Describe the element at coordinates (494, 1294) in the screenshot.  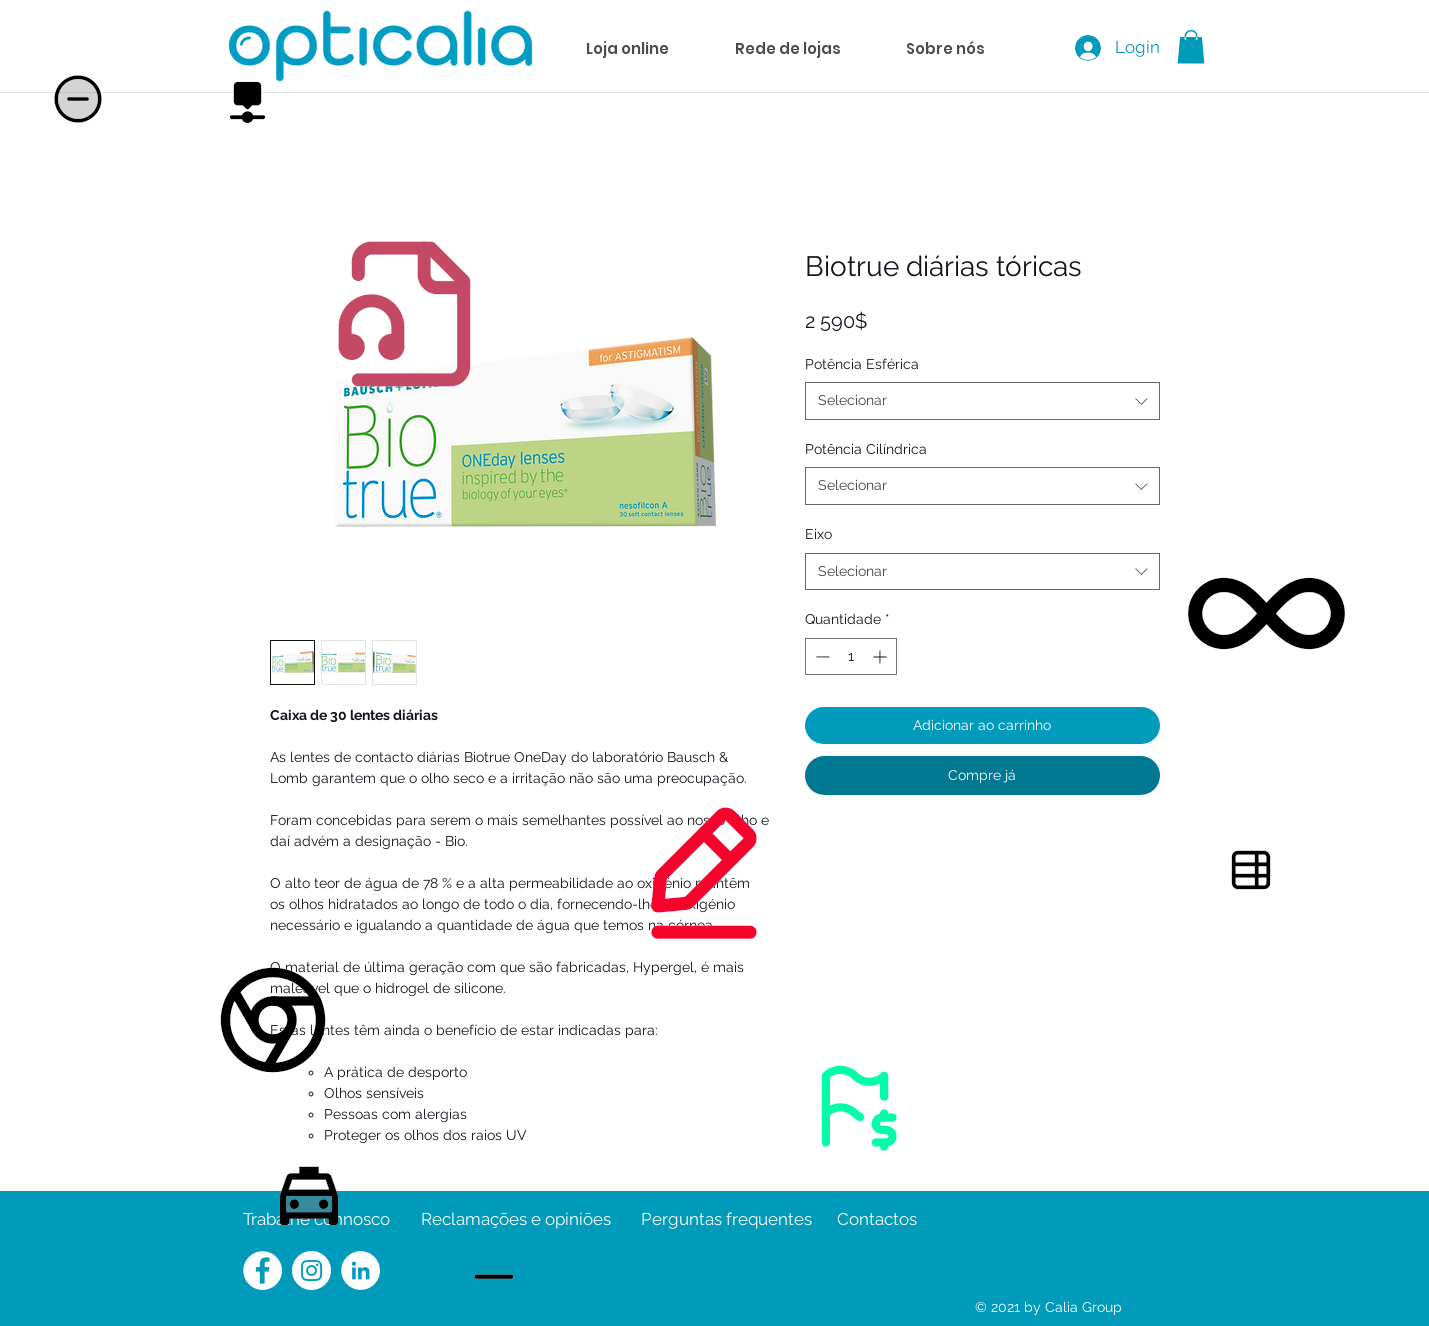
I see `maximize a window or panel` at that location.